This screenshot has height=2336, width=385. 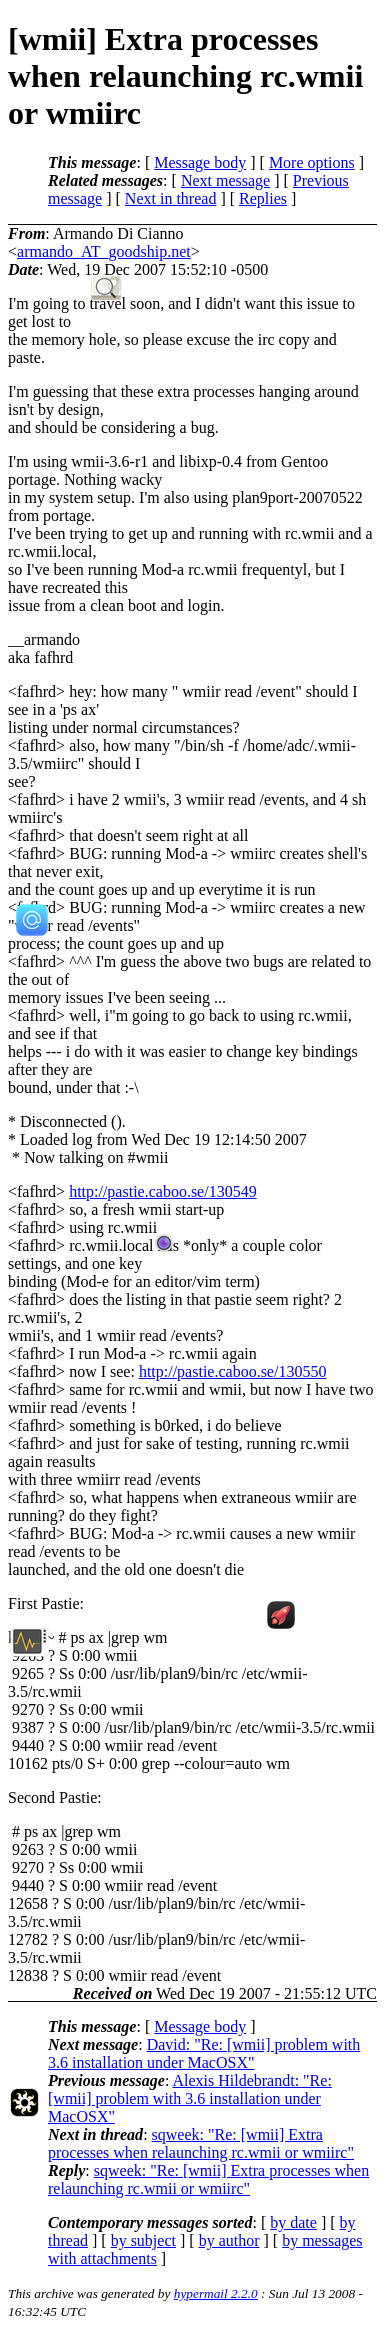 I want to click on open the character map application, so click(x=32, y=920).